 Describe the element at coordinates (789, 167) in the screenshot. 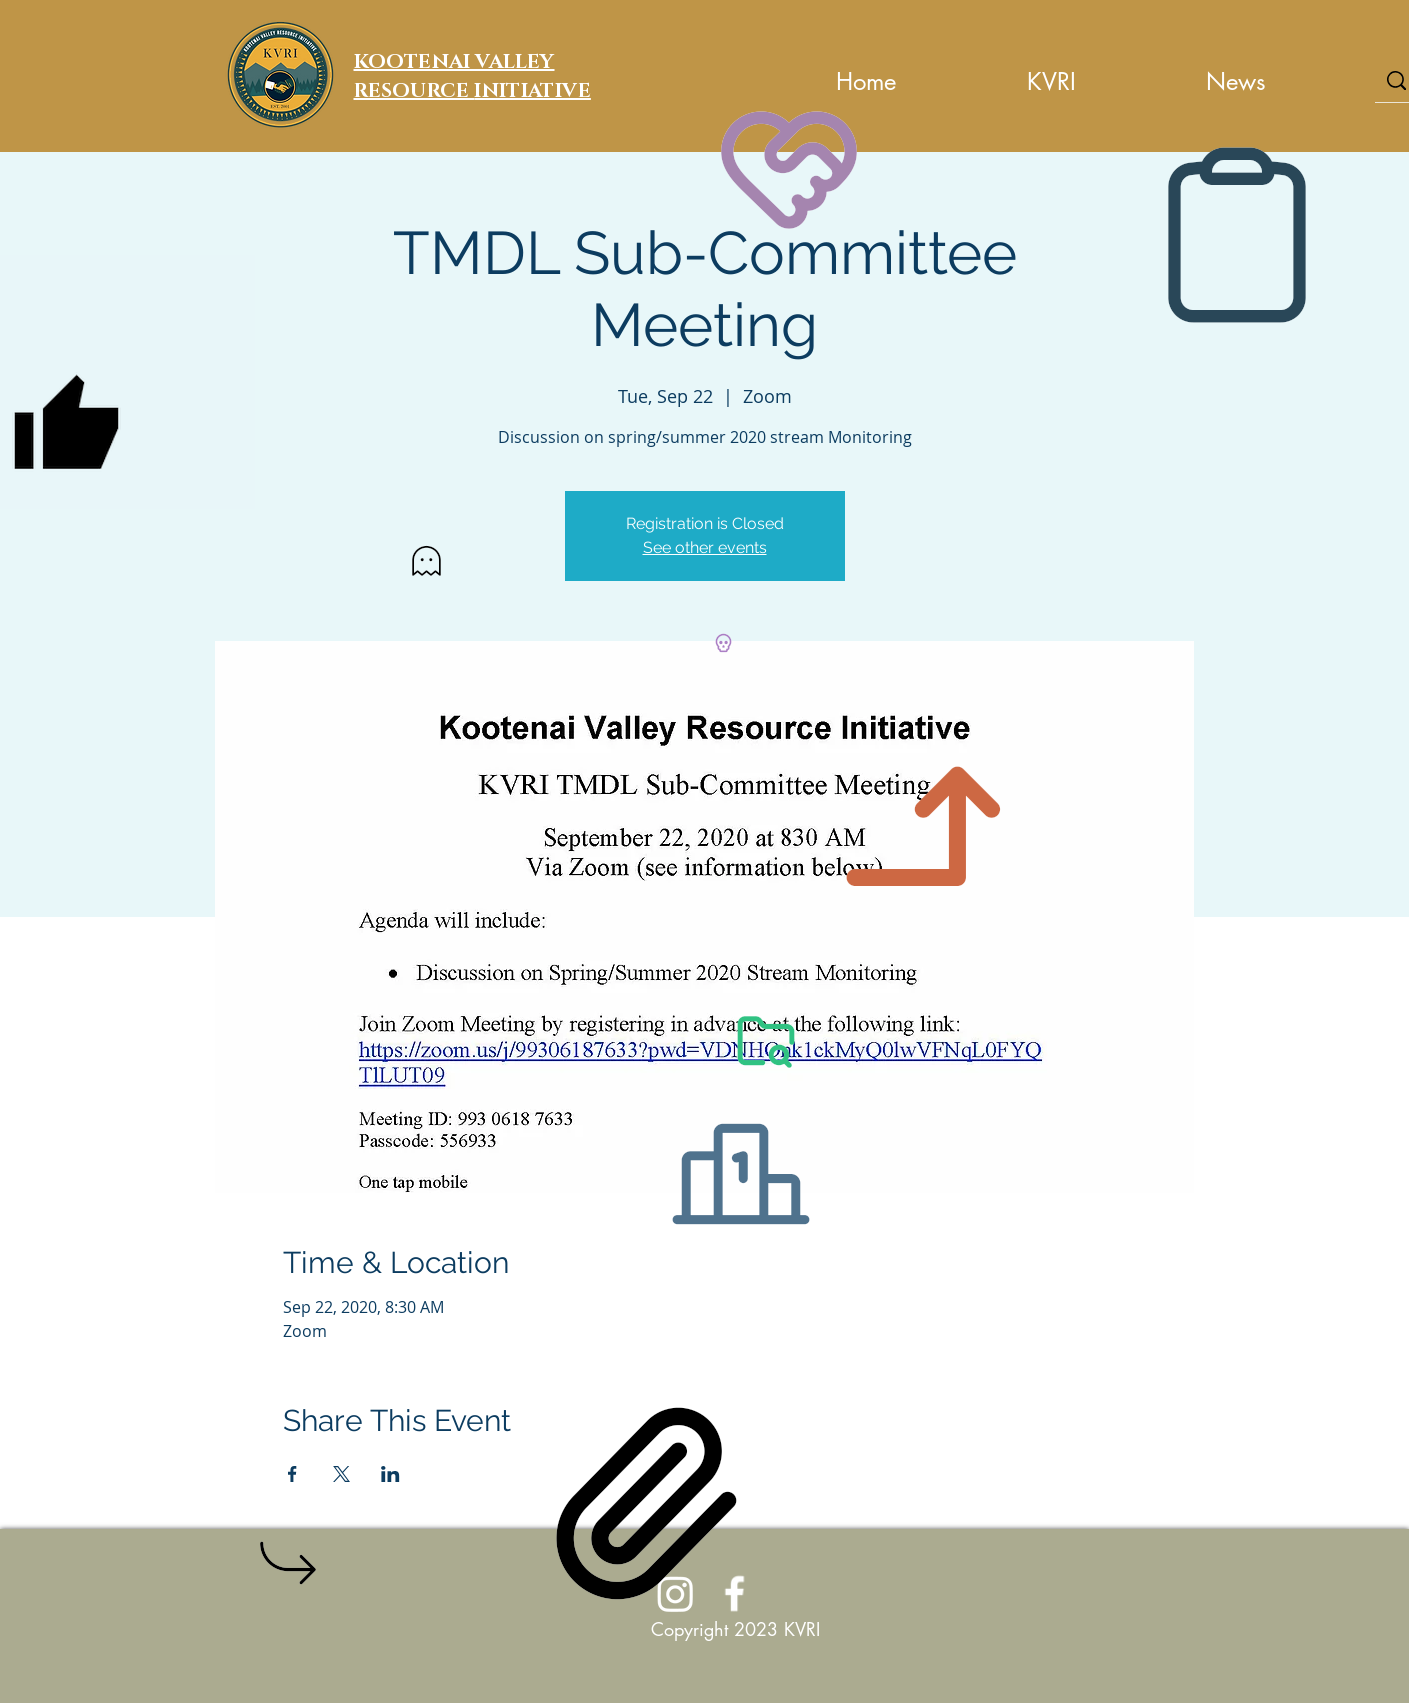

I see `access partnership or collaboration features` at that location.